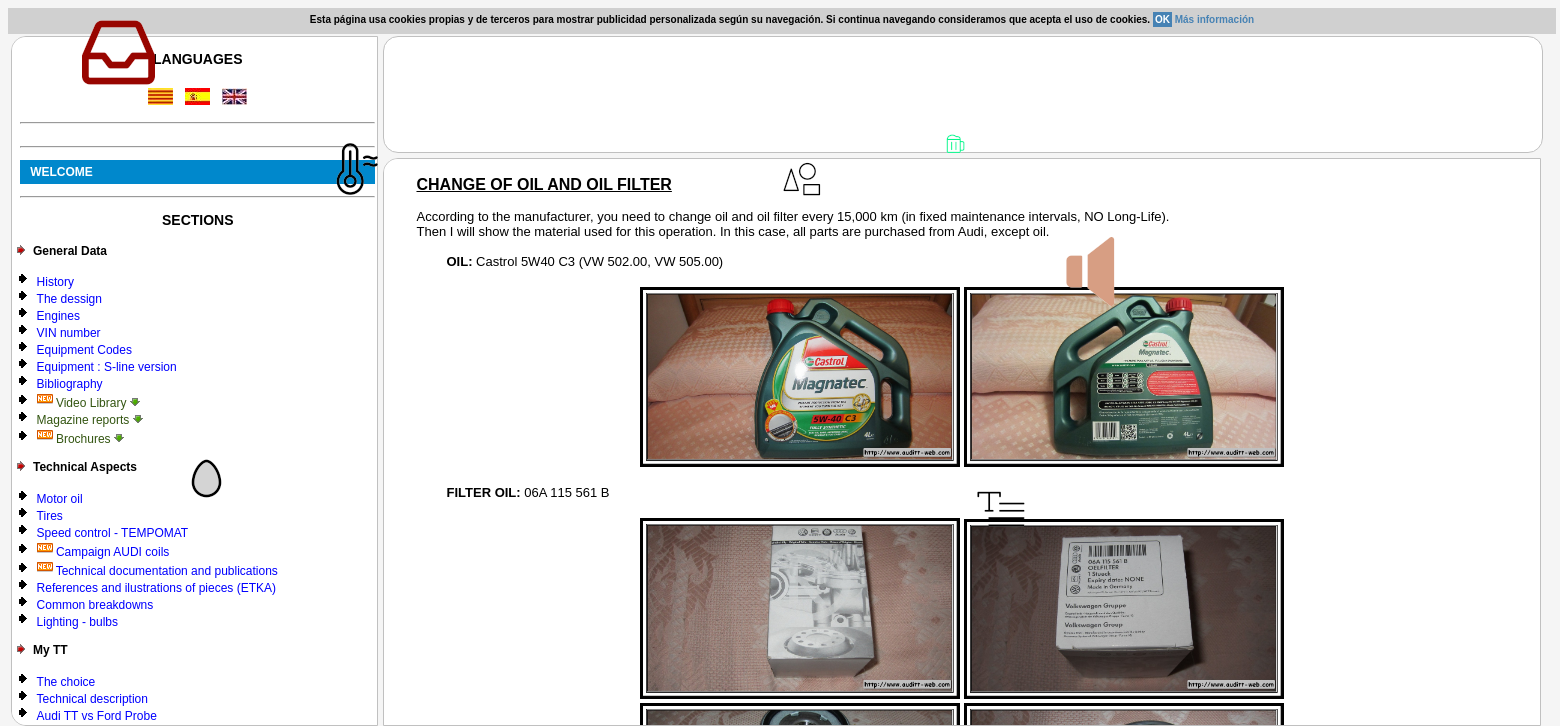 The width and height of the screenshot is (1560, 726). What do you see at coordinates (1103, 271) in the screenshot?
I see `speaker with no volume output` at bounding box center [1103, 271].